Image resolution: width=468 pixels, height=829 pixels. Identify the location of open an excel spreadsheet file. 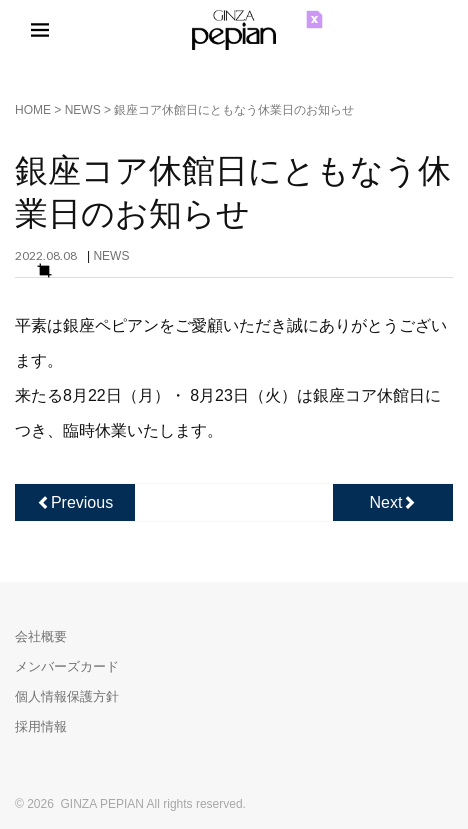
(314, 19).